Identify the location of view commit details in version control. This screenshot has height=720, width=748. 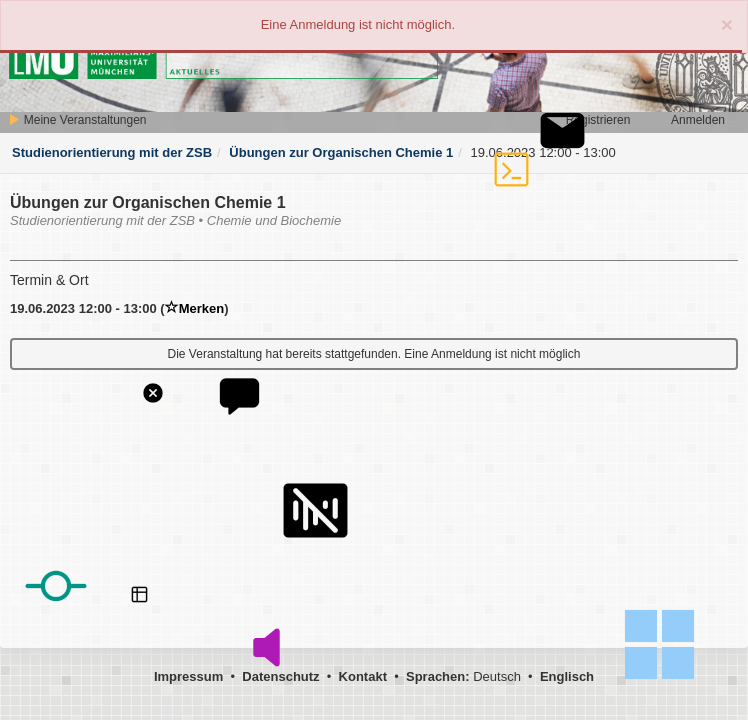
(56, 586).